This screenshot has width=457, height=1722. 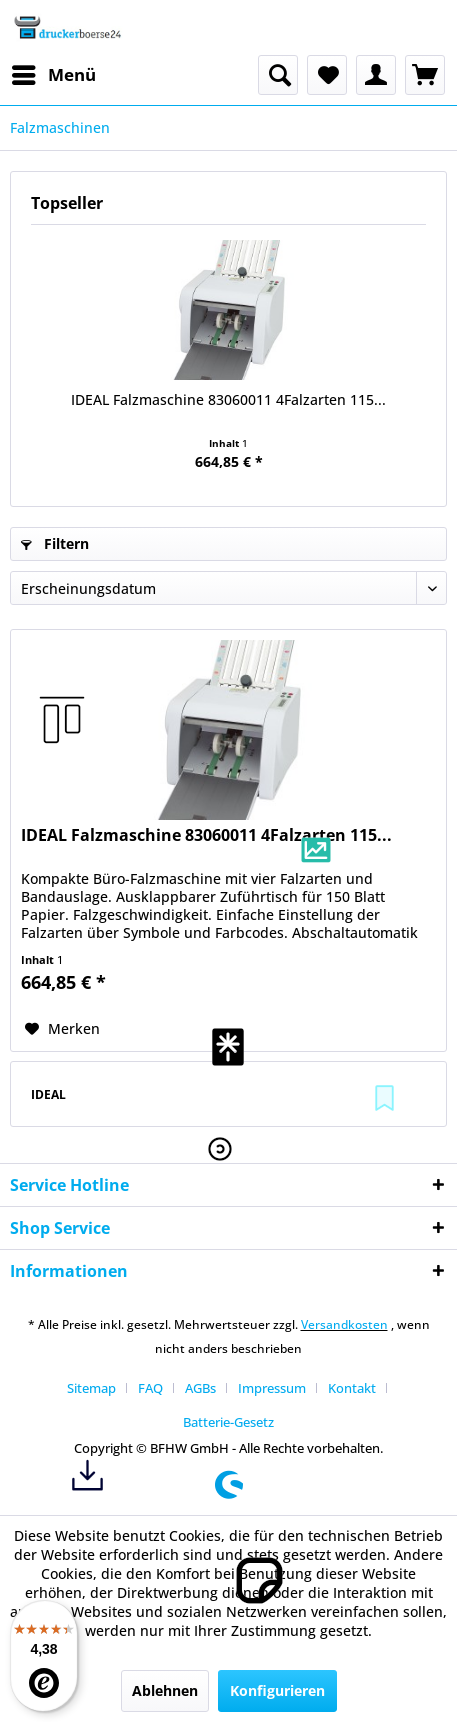 I want to click on save this item to your bookmarks, so click(x=384, y=1097).